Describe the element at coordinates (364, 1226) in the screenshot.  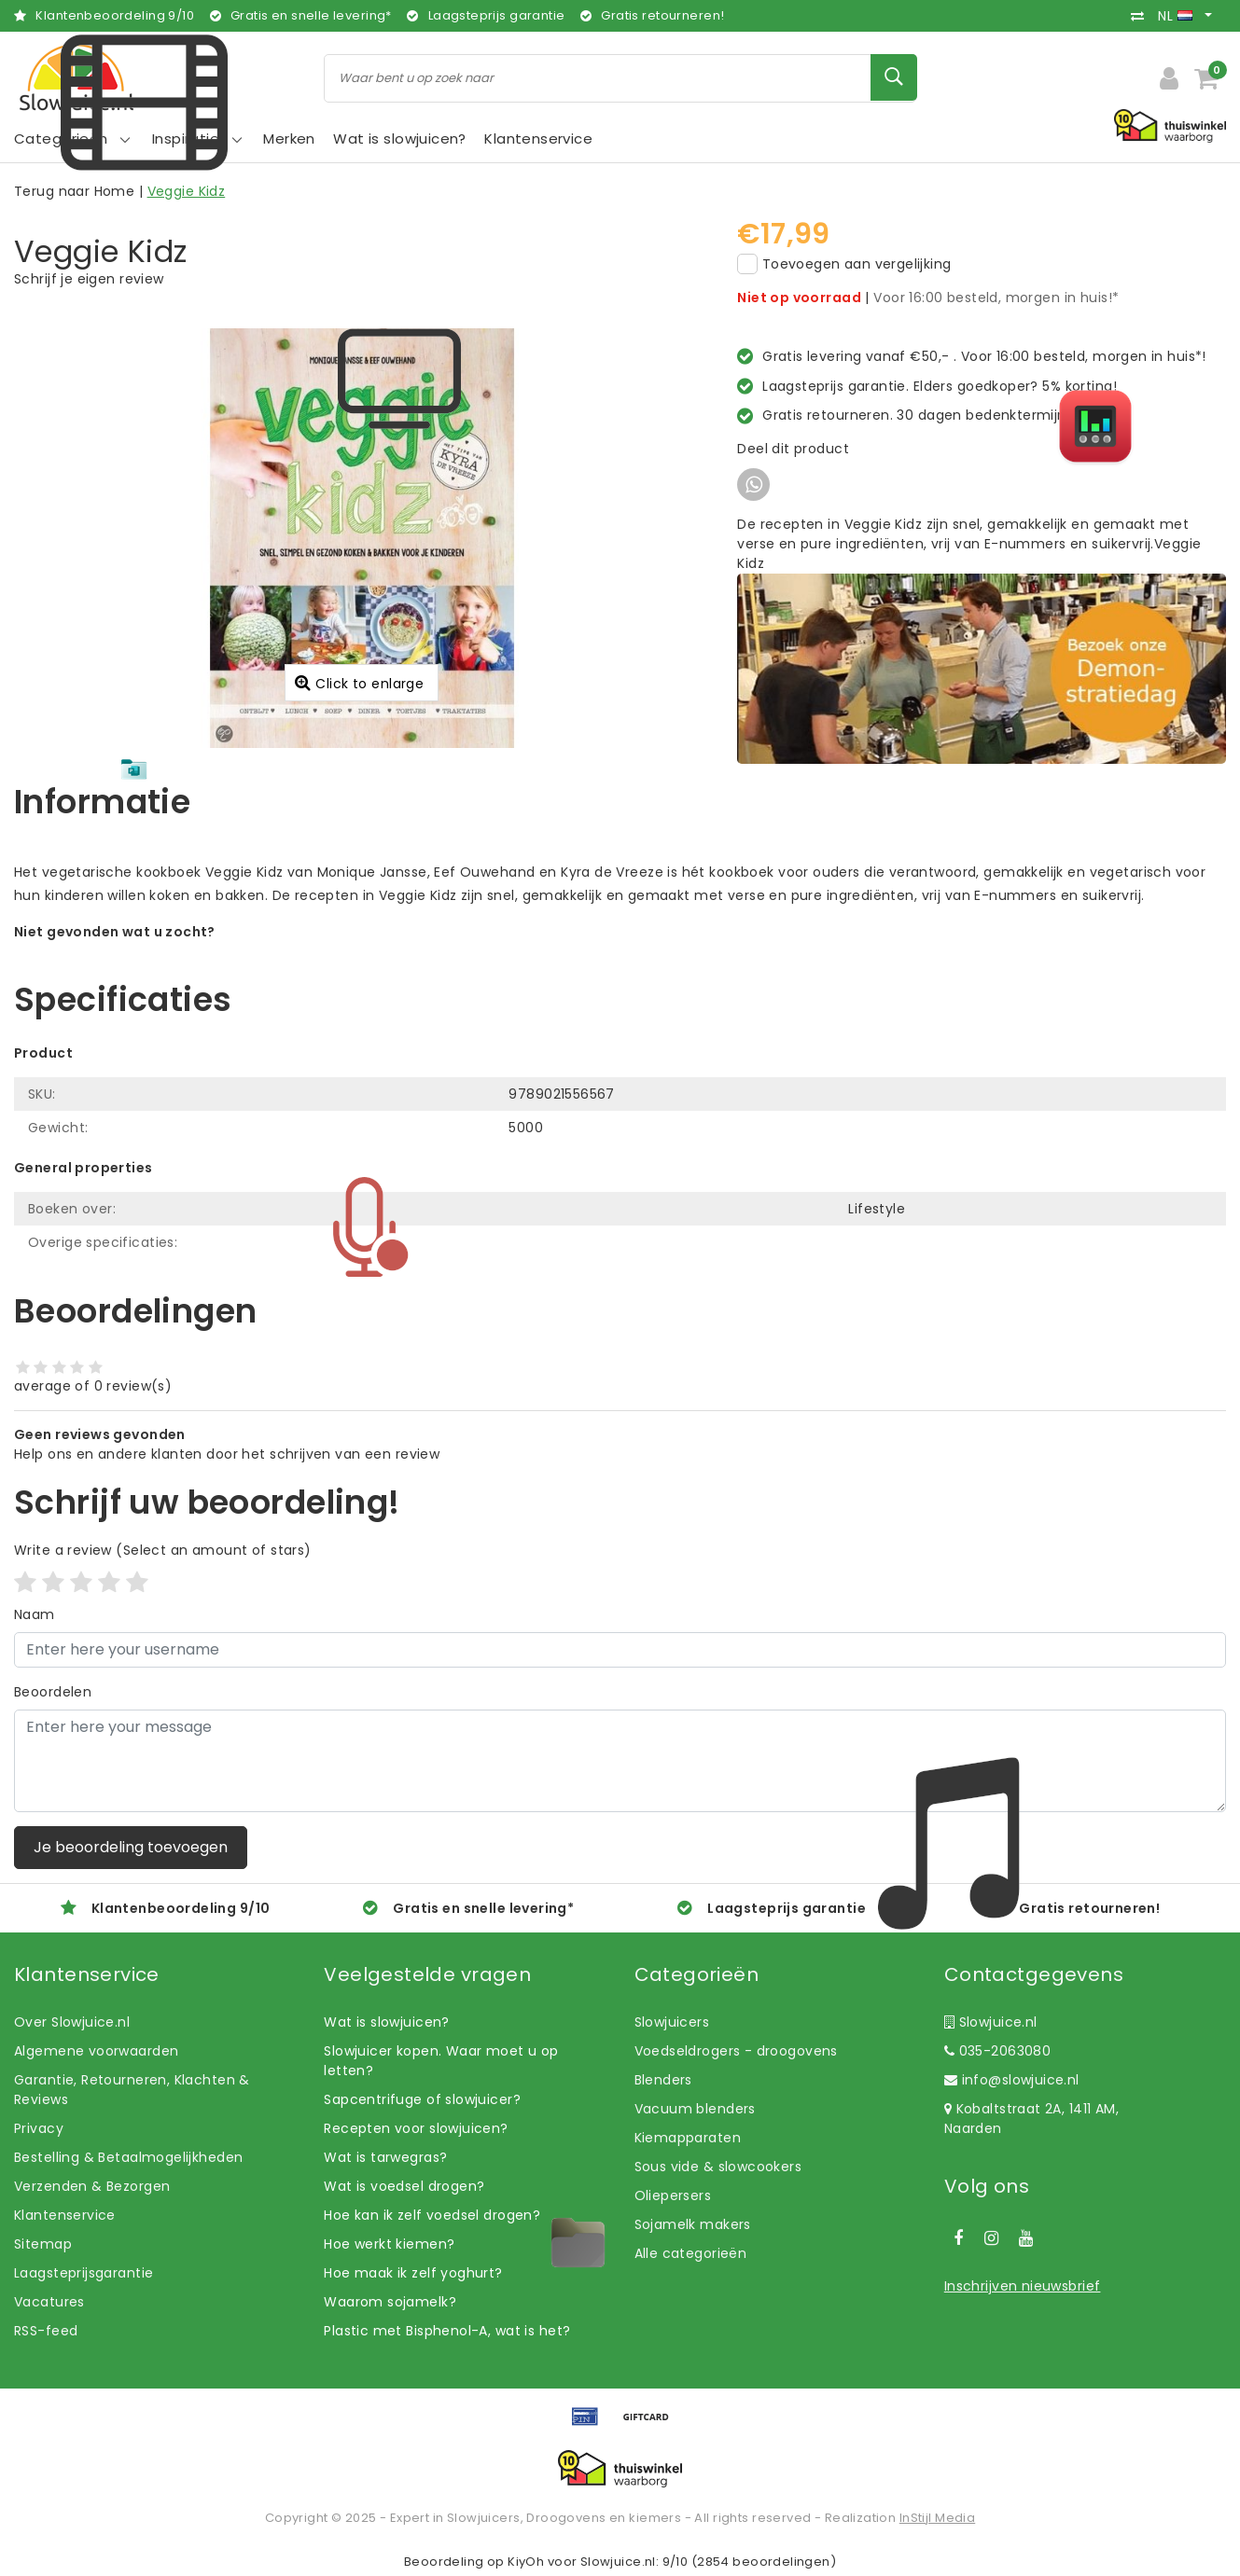
I see `open sound recorder app` at that location.